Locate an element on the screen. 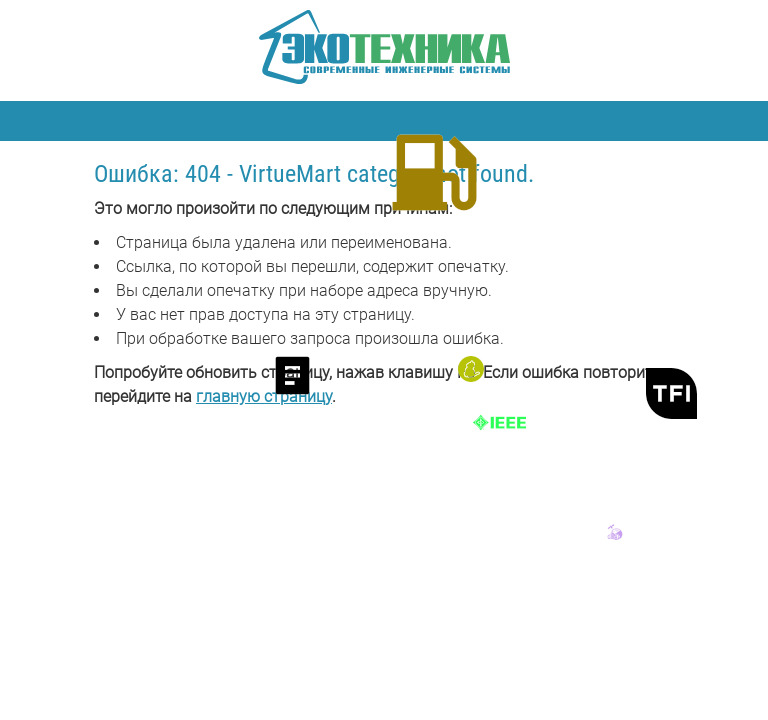  open transport for ireland app or website is located at coordinates (671, 393).